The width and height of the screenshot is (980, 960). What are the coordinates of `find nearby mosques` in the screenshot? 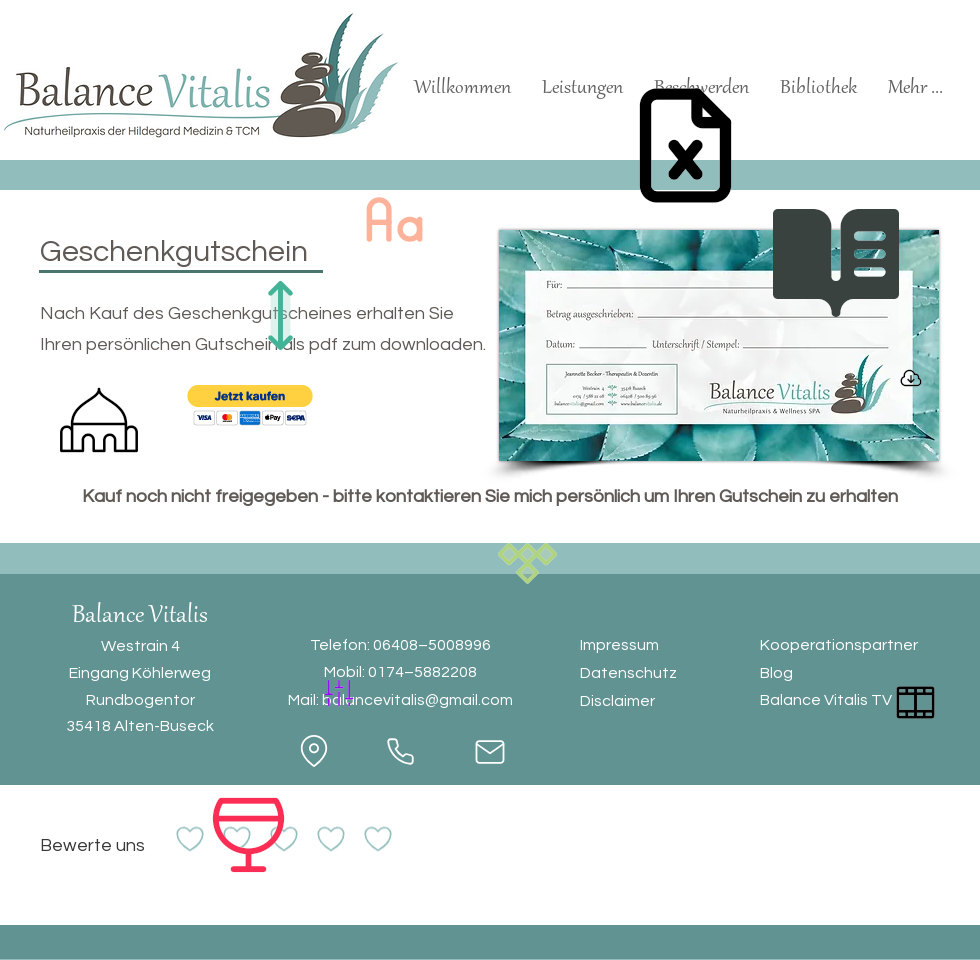 It's located at (99, 424).